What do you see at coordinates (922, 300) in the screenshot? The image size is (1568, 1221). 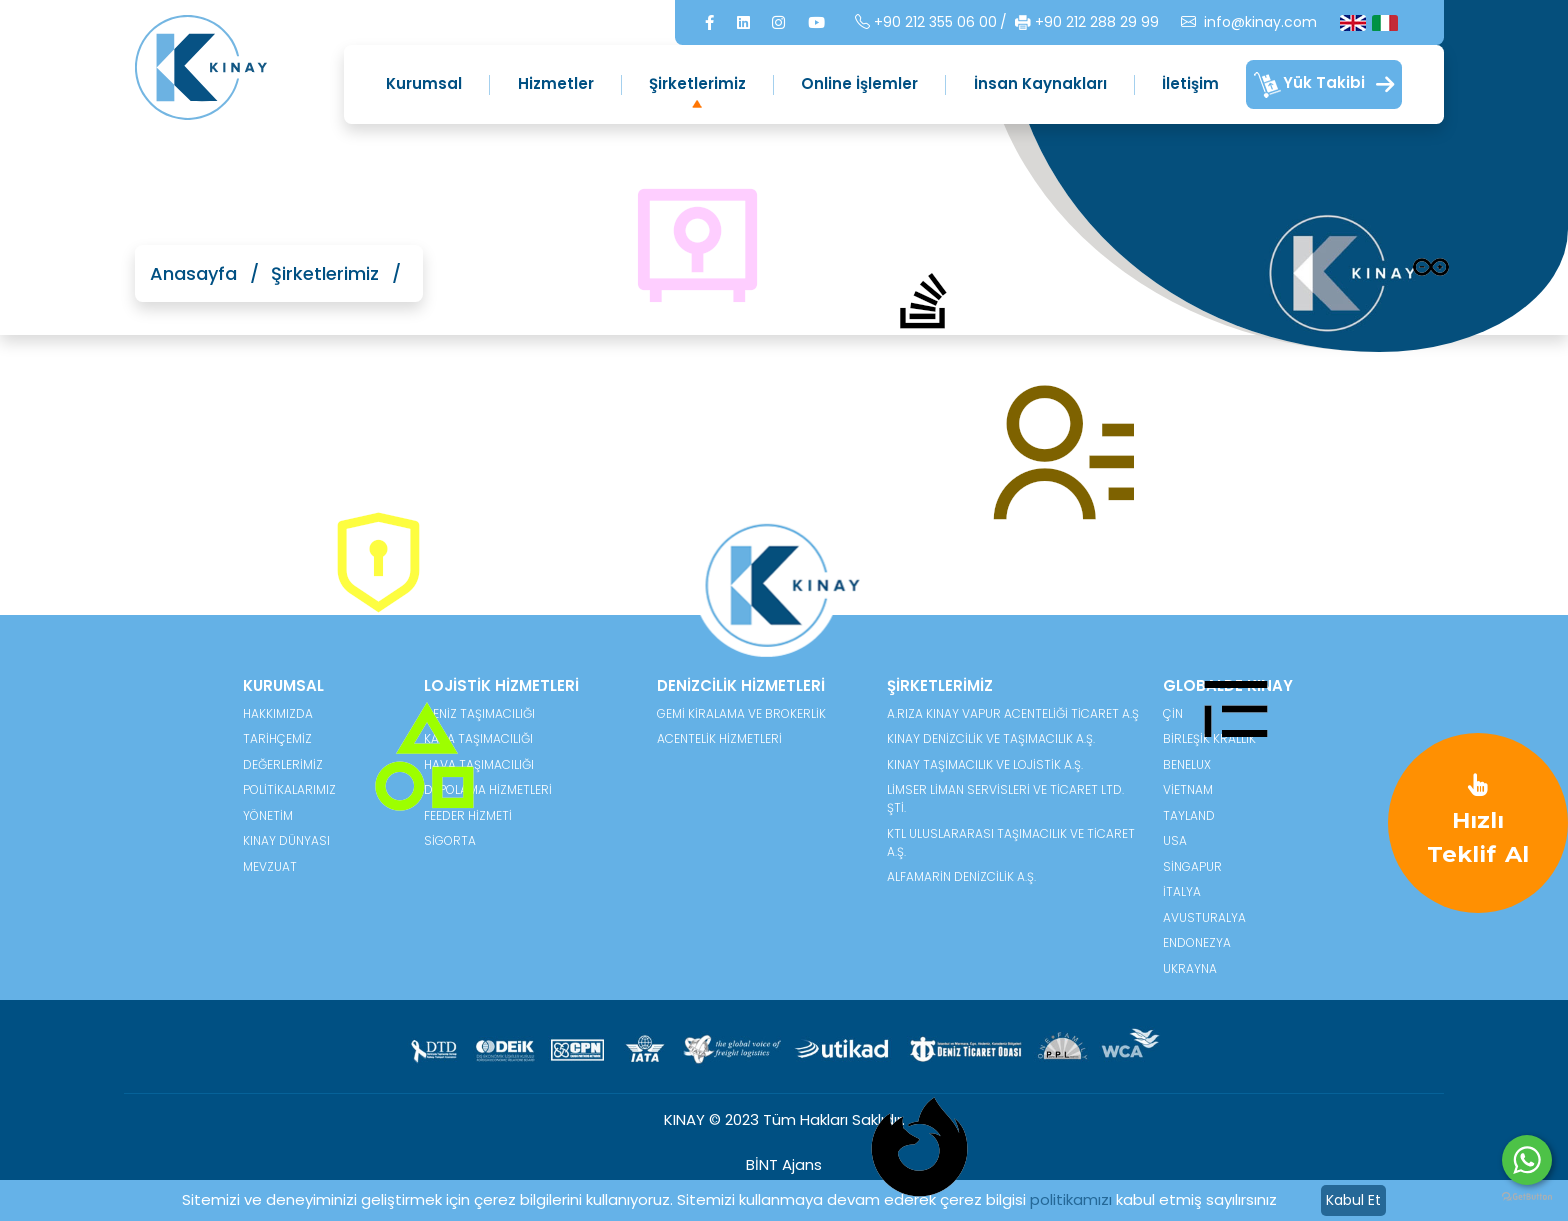 I see `visit stack overflow website` at bounding box center [922, 300].